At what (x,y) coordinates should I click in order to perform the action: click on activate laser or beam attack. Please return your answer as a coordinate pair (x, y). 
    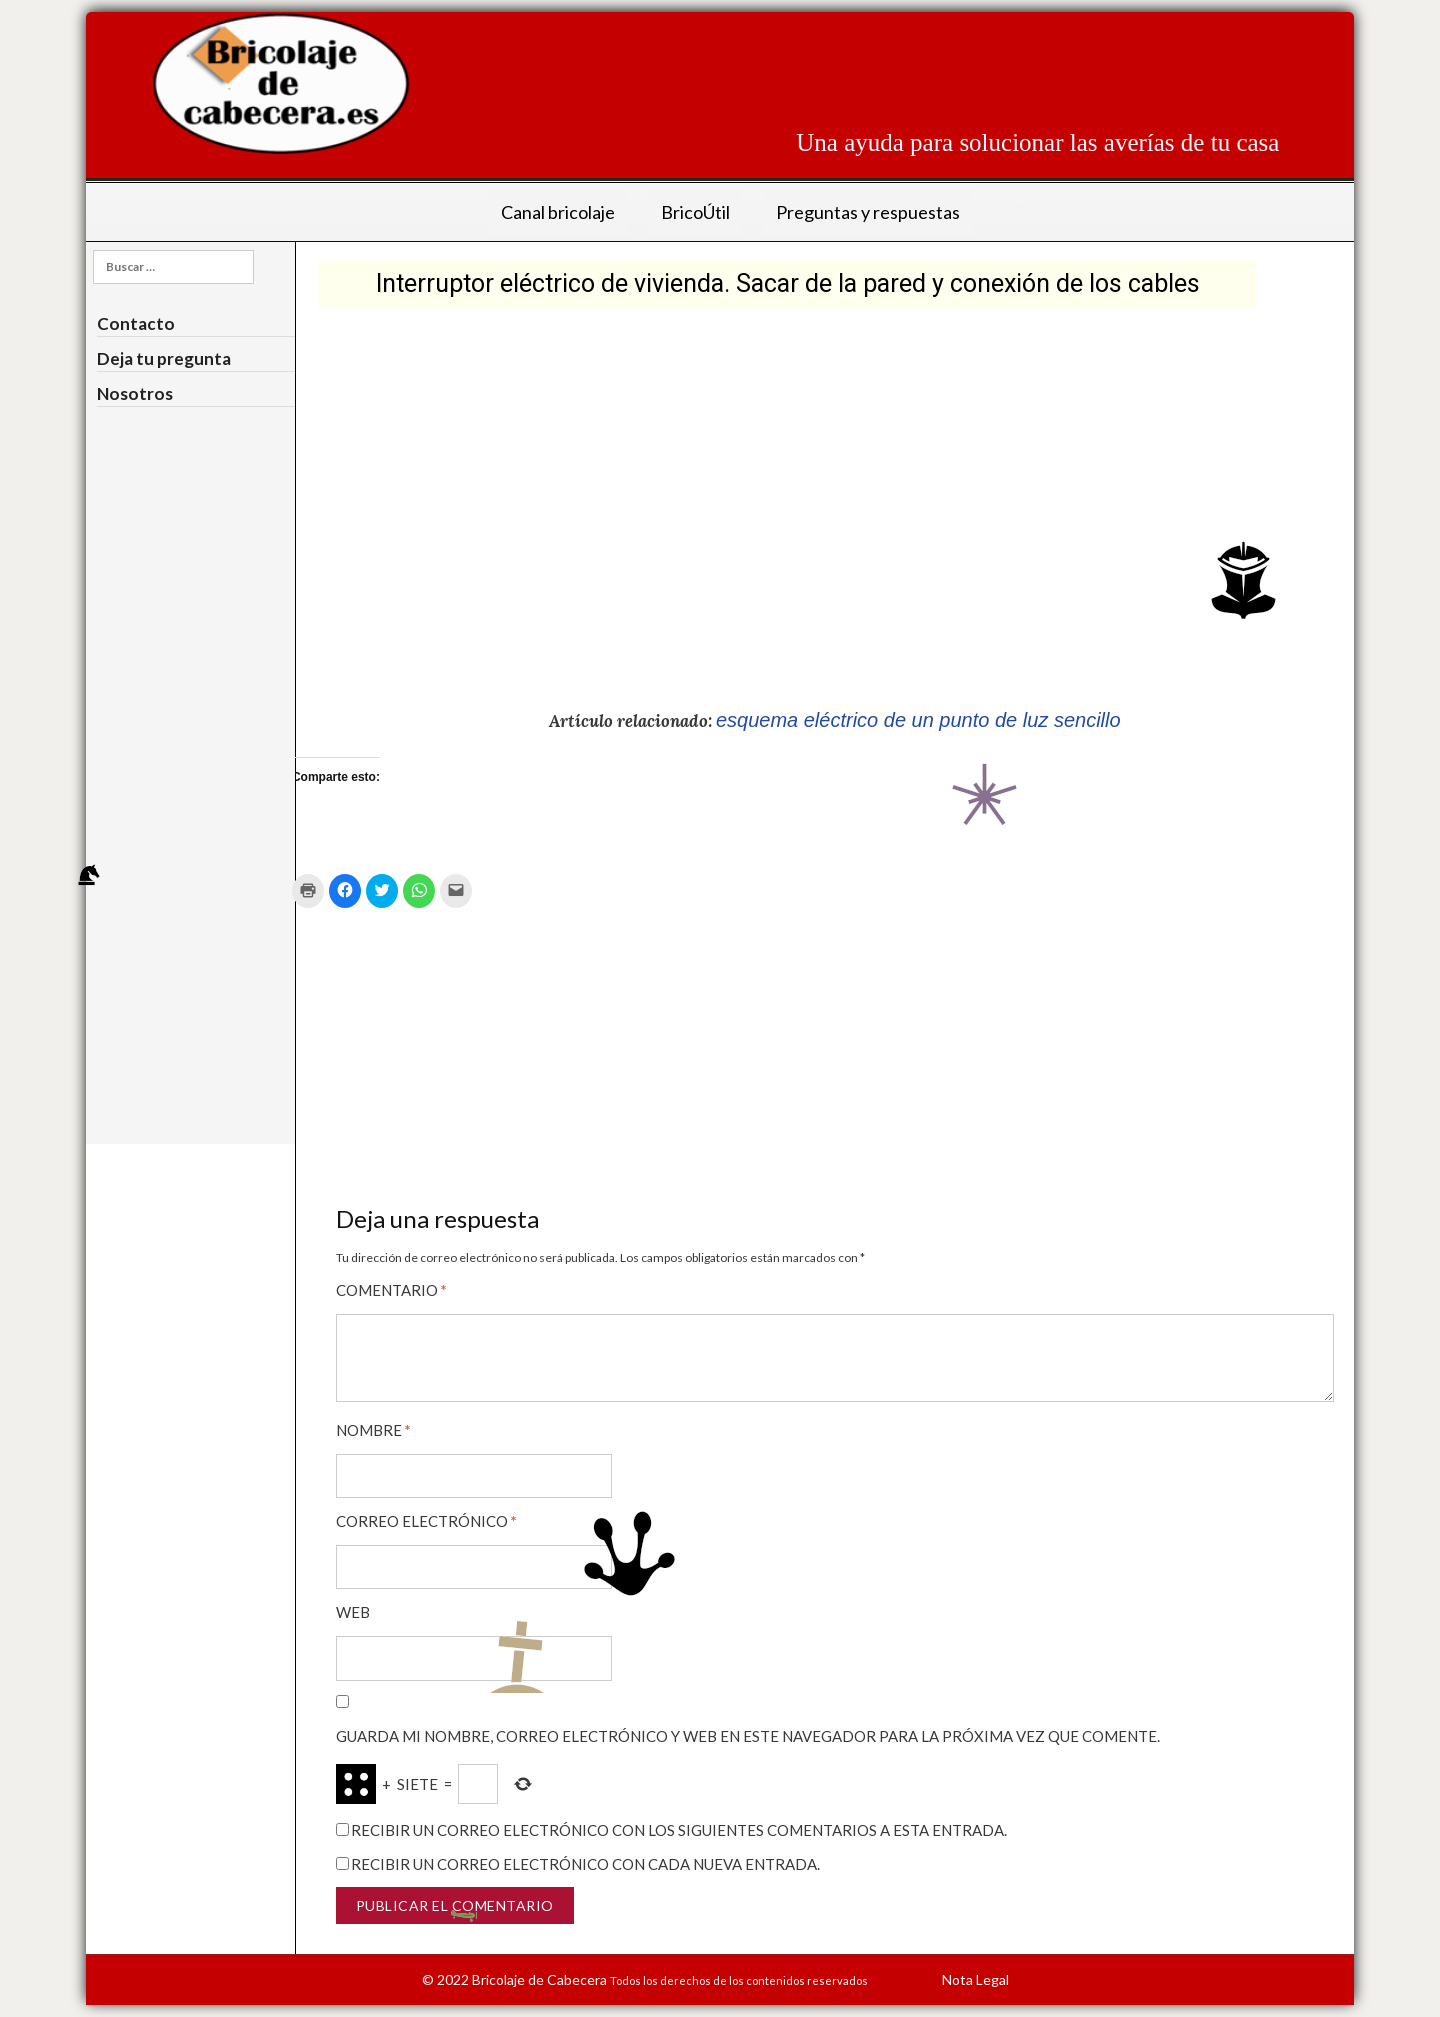
    Looking at the image, I should click on (984, 794).